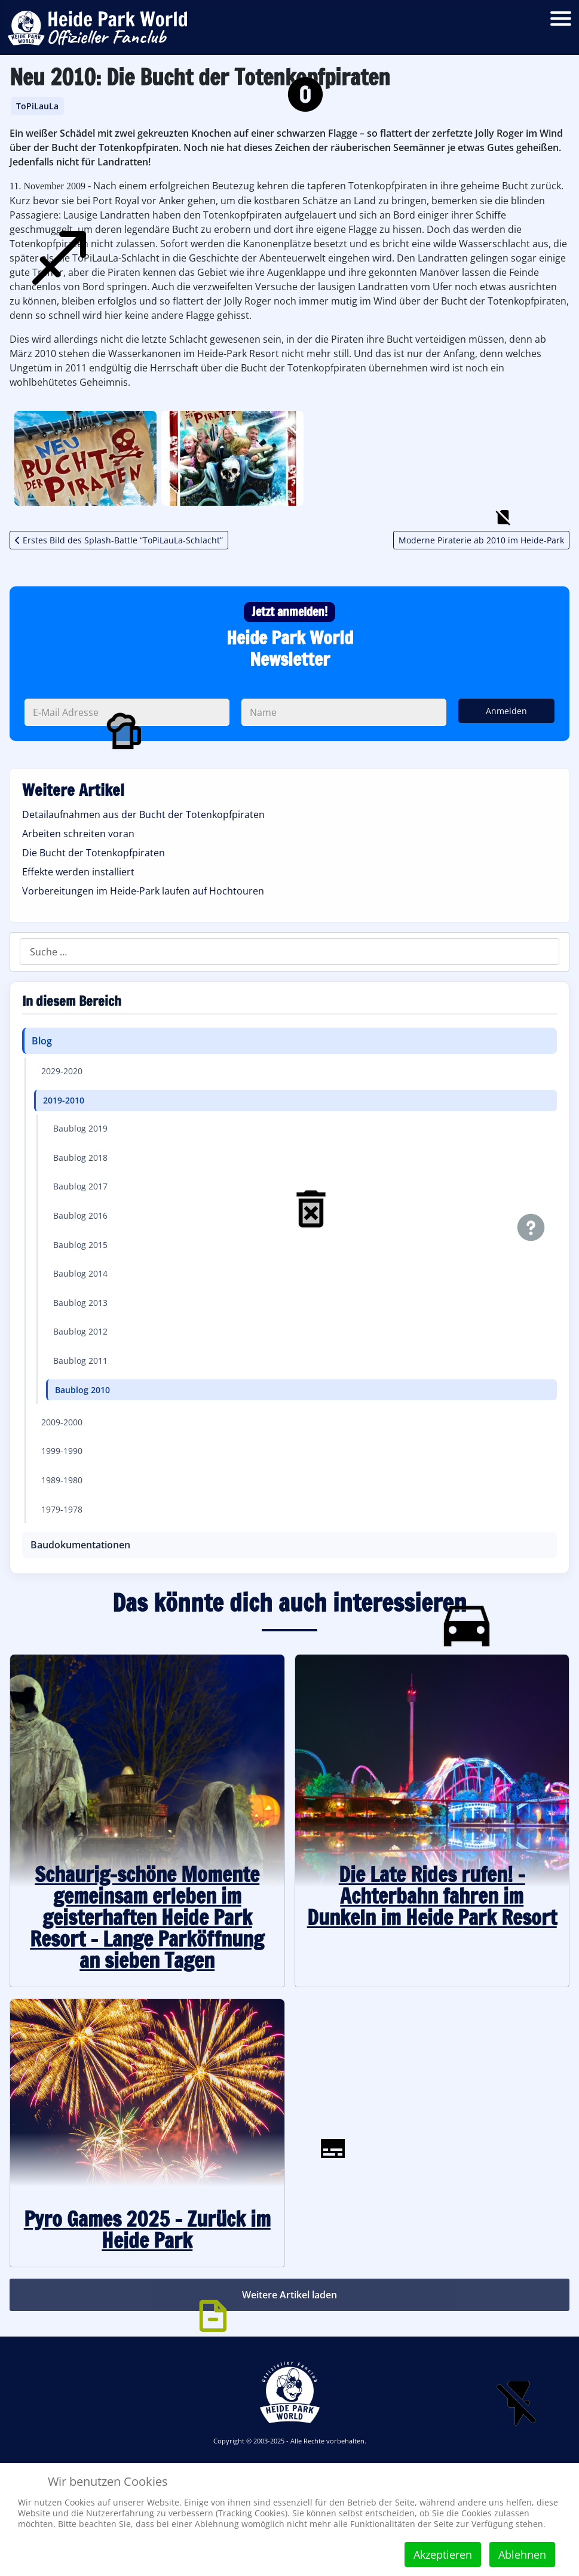 The image size is (579, 2576). What do you see at coordinates (333, 2148) in the screenshot?
I see `enable subtitles or closed captions` at bounding box center [333, 2148].